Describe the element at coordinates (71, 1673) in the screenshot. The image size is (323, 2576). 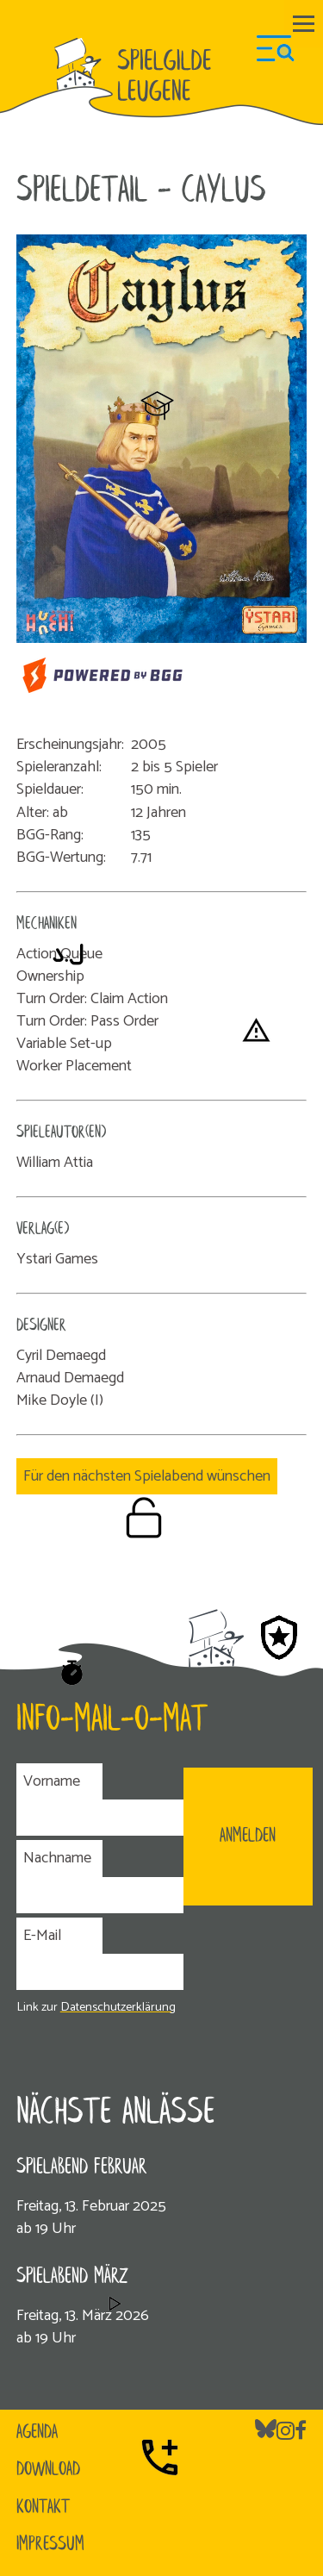
I see `start a timer or countdown` at that location.